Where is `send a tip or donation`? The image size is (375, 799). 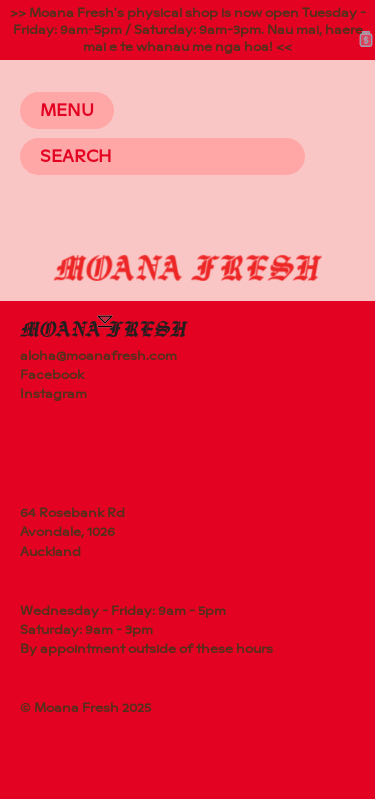
send a tip or donation is located at coordinates (366, 39).